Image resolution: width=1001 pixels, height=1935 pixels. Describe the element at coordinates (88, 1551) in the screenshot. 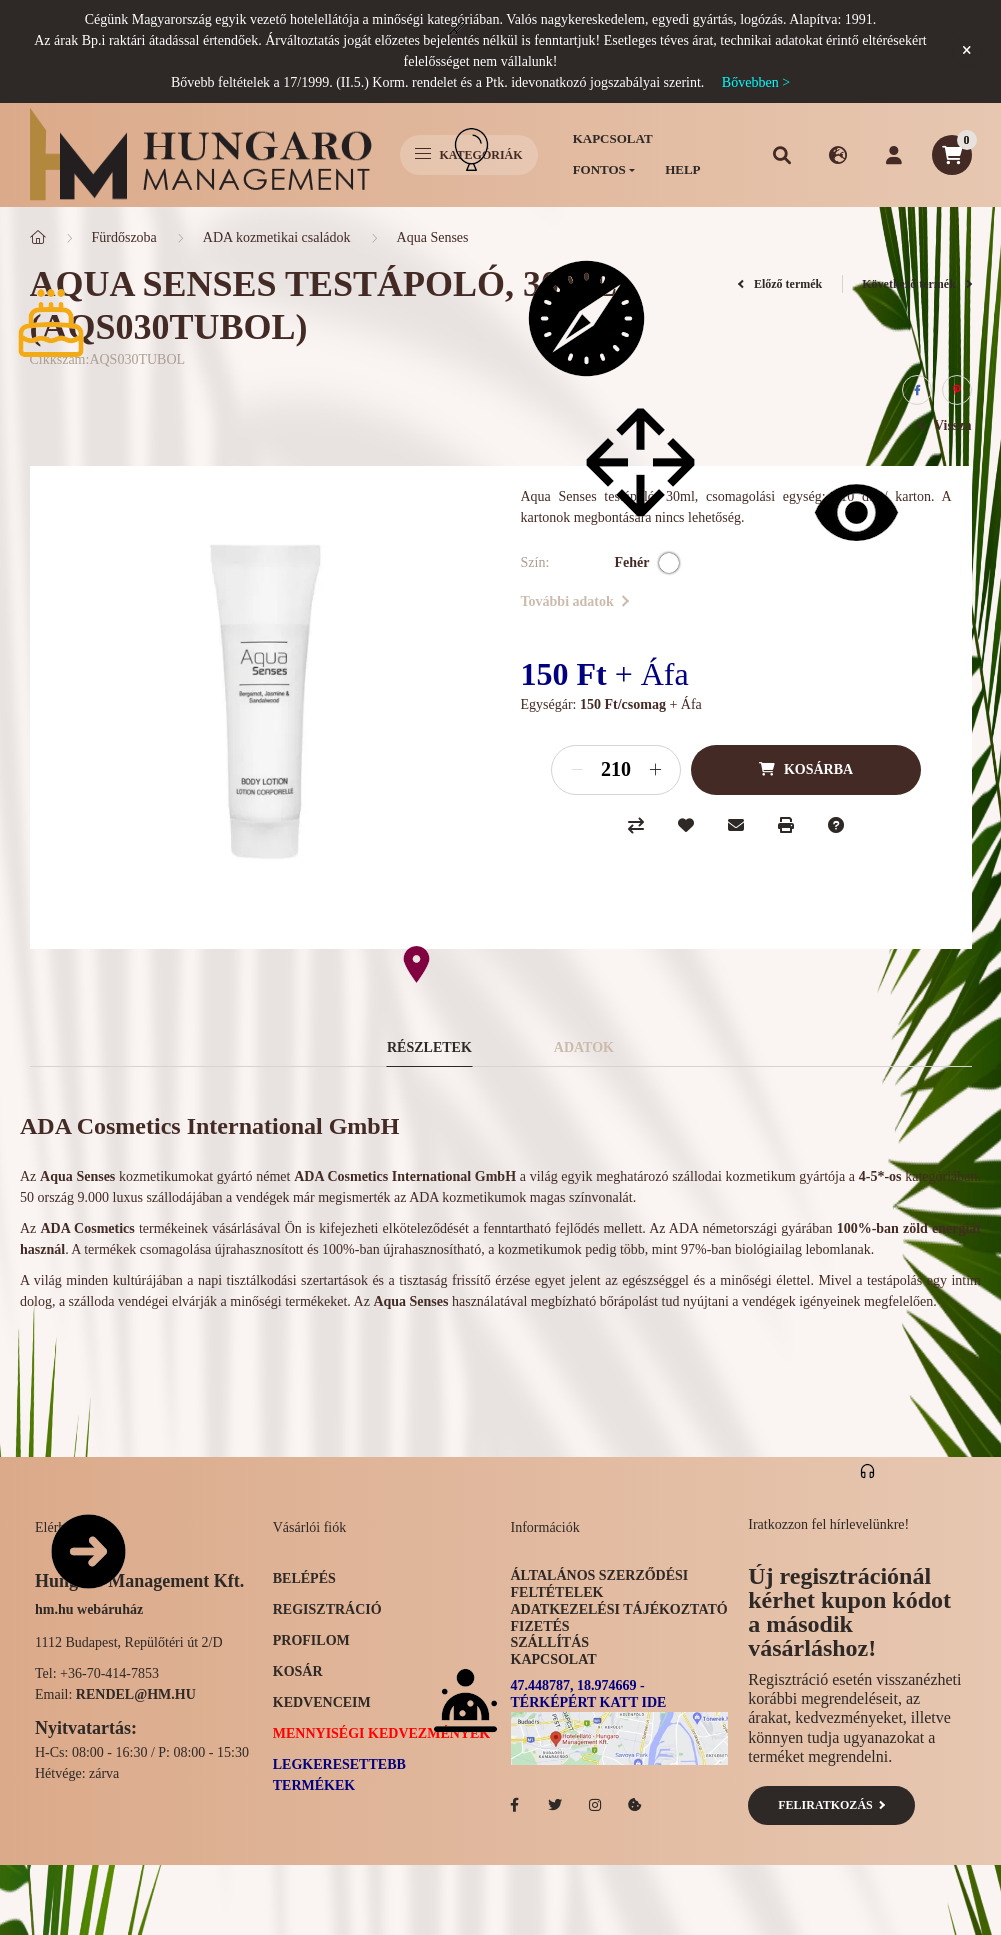

I see `proceed to the next step` at that location.